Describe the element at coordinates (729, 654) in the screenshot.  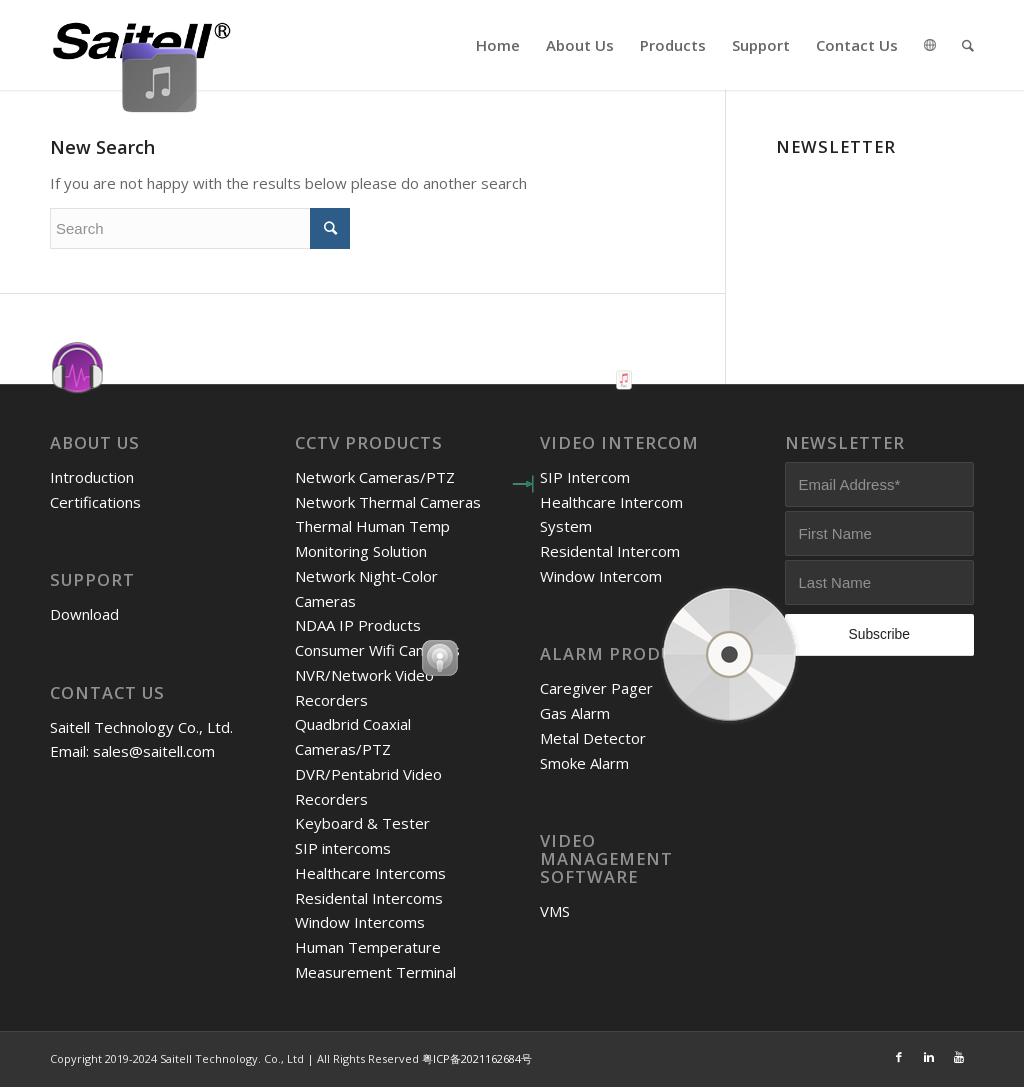
I see `indicates a DVD-RAM disc or optical media device` at that location.